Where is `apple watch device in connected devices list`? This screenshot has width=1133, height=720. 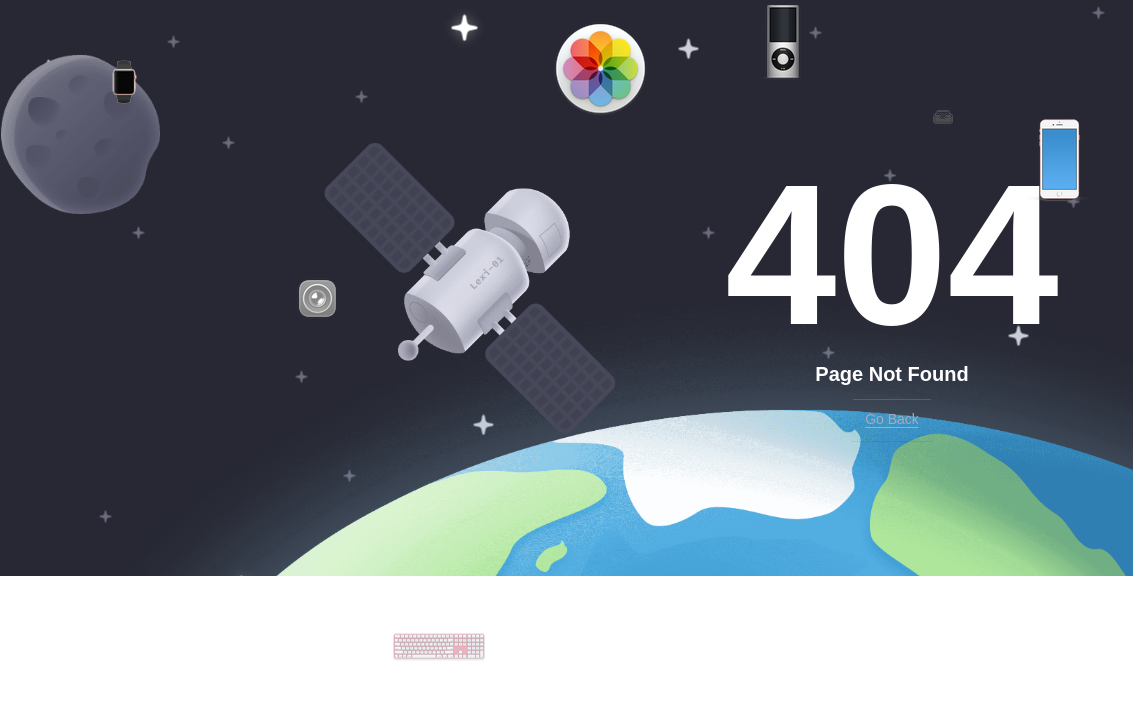 apple watch device in connected devices list is located at coordinates (124, 82).